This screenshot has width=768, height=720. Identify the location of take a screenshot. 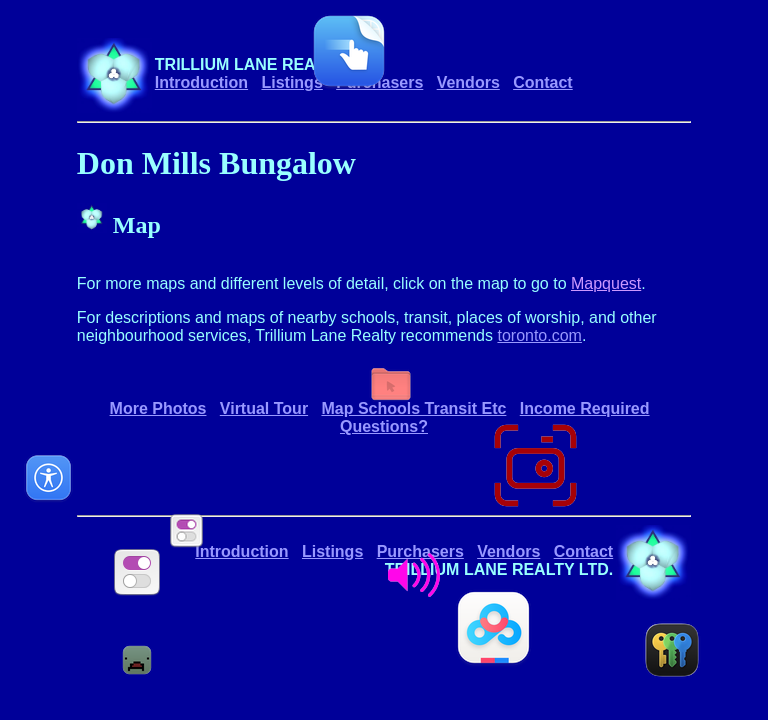
(535, 465).